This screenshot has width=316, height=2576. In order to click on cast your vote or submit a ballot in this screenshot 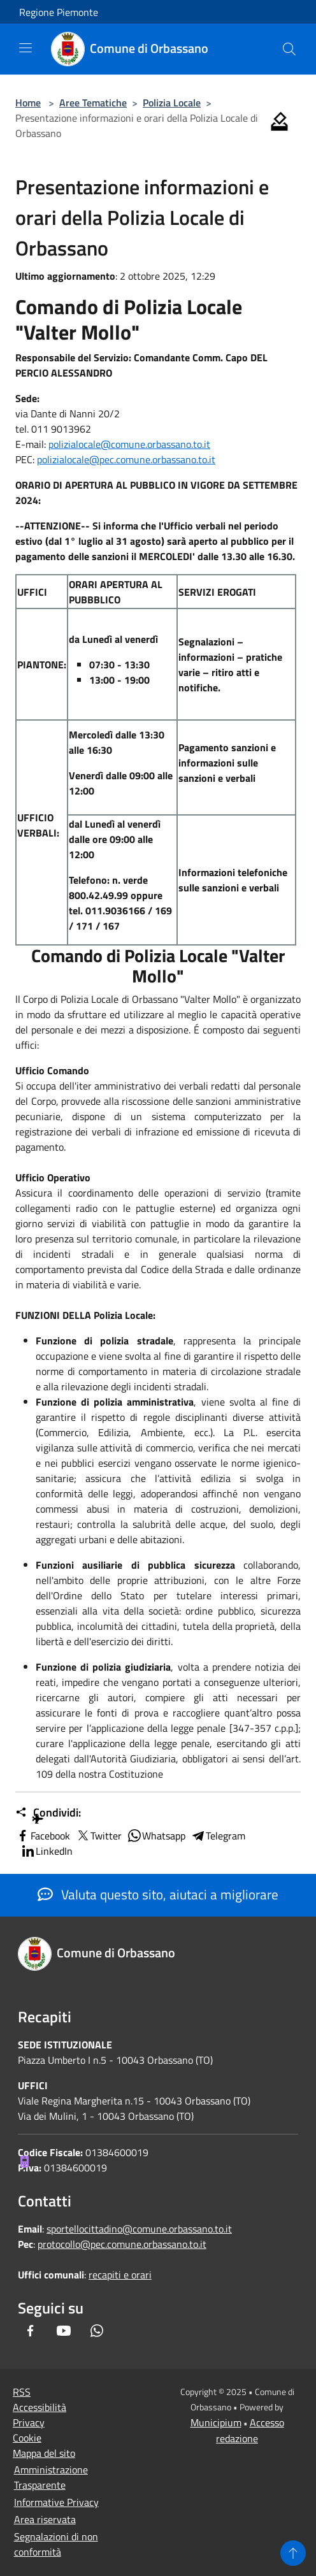, I will do `click(279, 121)`.